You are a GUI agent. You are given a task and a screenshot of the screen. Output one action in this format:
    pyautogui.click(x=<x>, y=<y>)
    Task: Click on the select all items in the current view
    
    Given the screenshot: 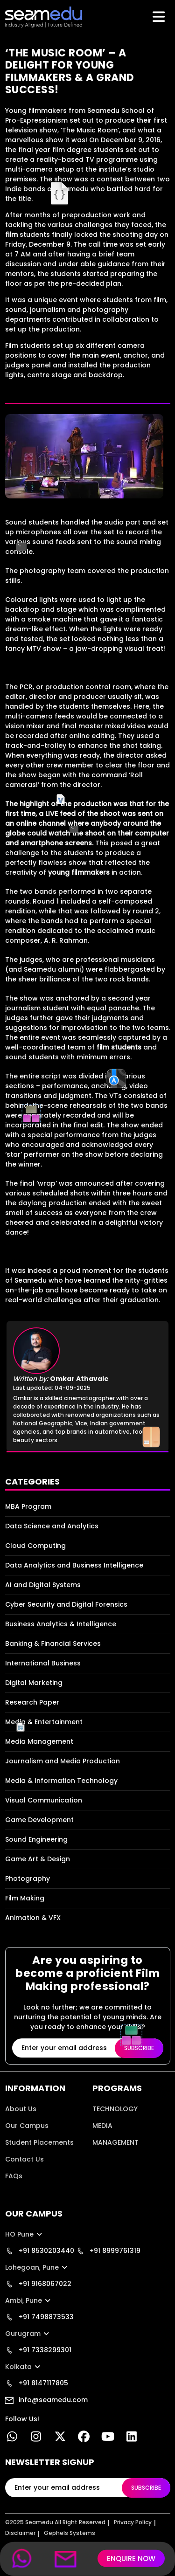 What is the action you would take?
    pyautogui.click(x=131, y=2035)
    